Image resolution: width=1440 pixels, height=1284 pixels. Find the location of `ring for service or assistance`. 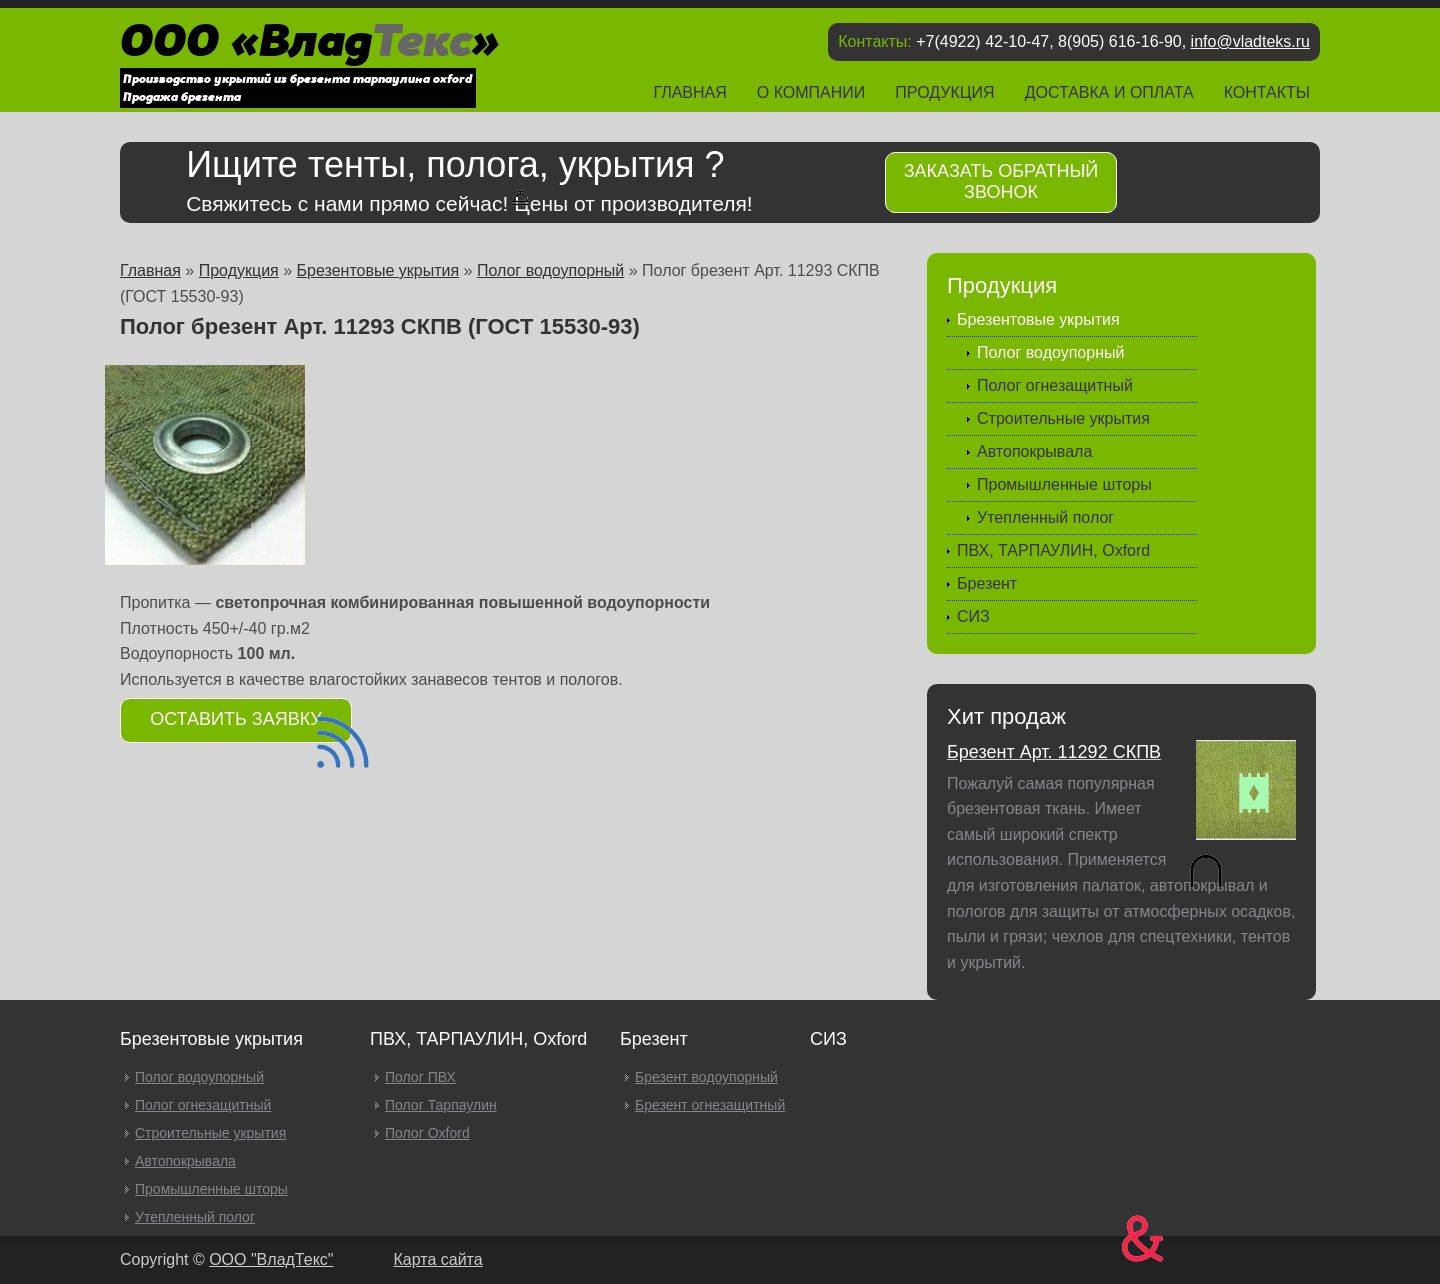

ring for service or assistance is located at coordinates (520, 198).